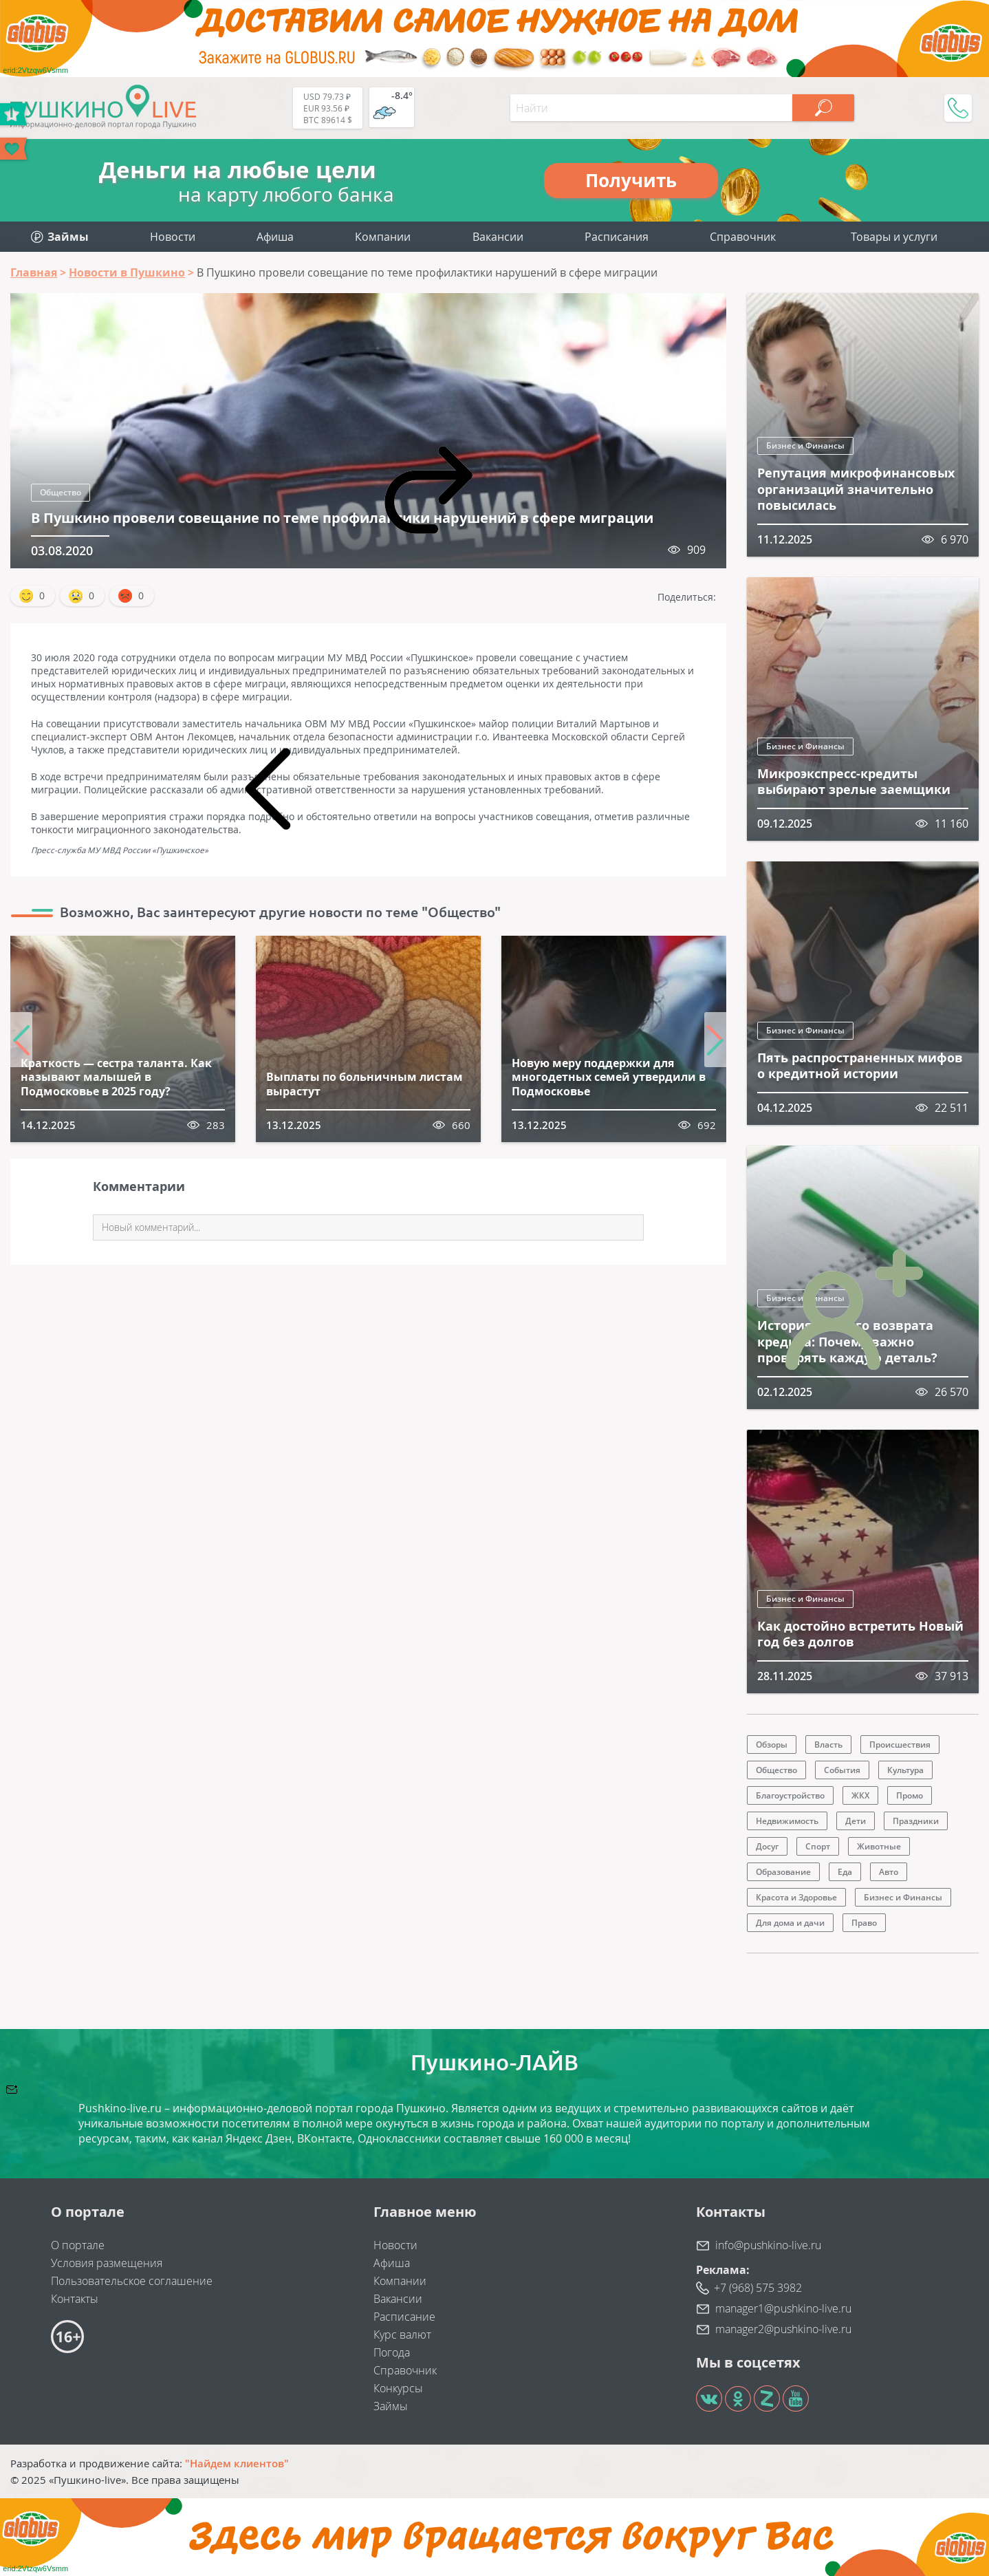 The height and width of the screenshot is (2576, 989). Describe the element at coordinates (12, 2090) in the screenshot. I see `indicates unread messages or notifications` at that location.